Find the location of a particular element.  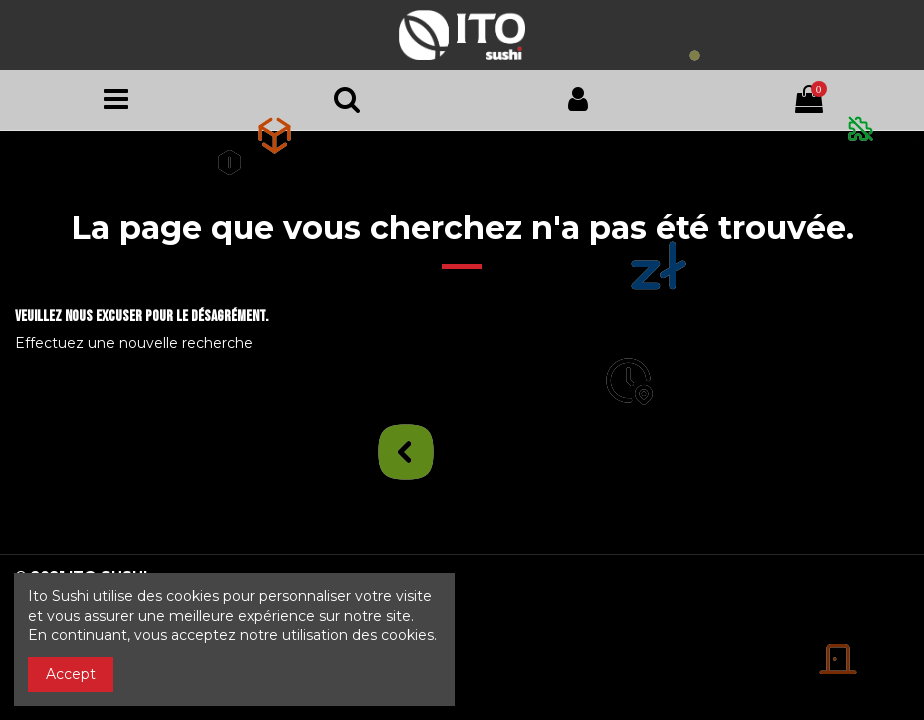

go back to the previous screen is located at coordinates (406, 452).